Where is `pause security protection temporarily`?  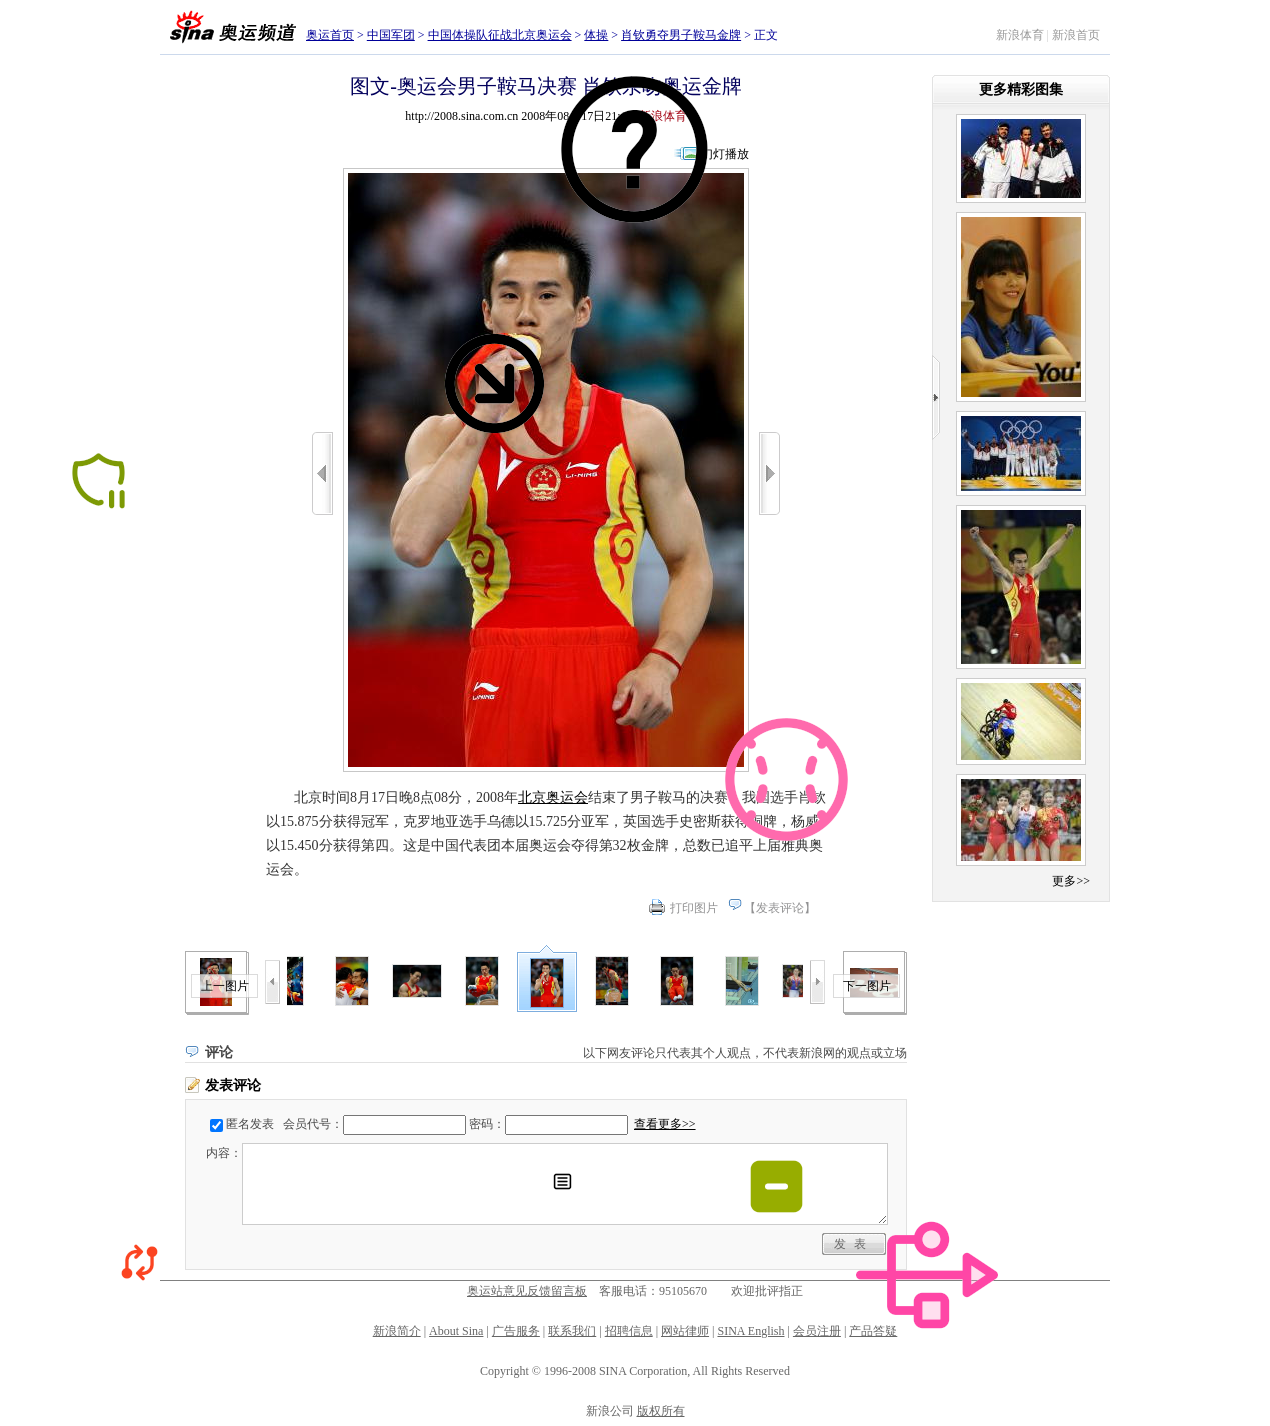 pause security protection temporarily is located at coordinates (98, 479).